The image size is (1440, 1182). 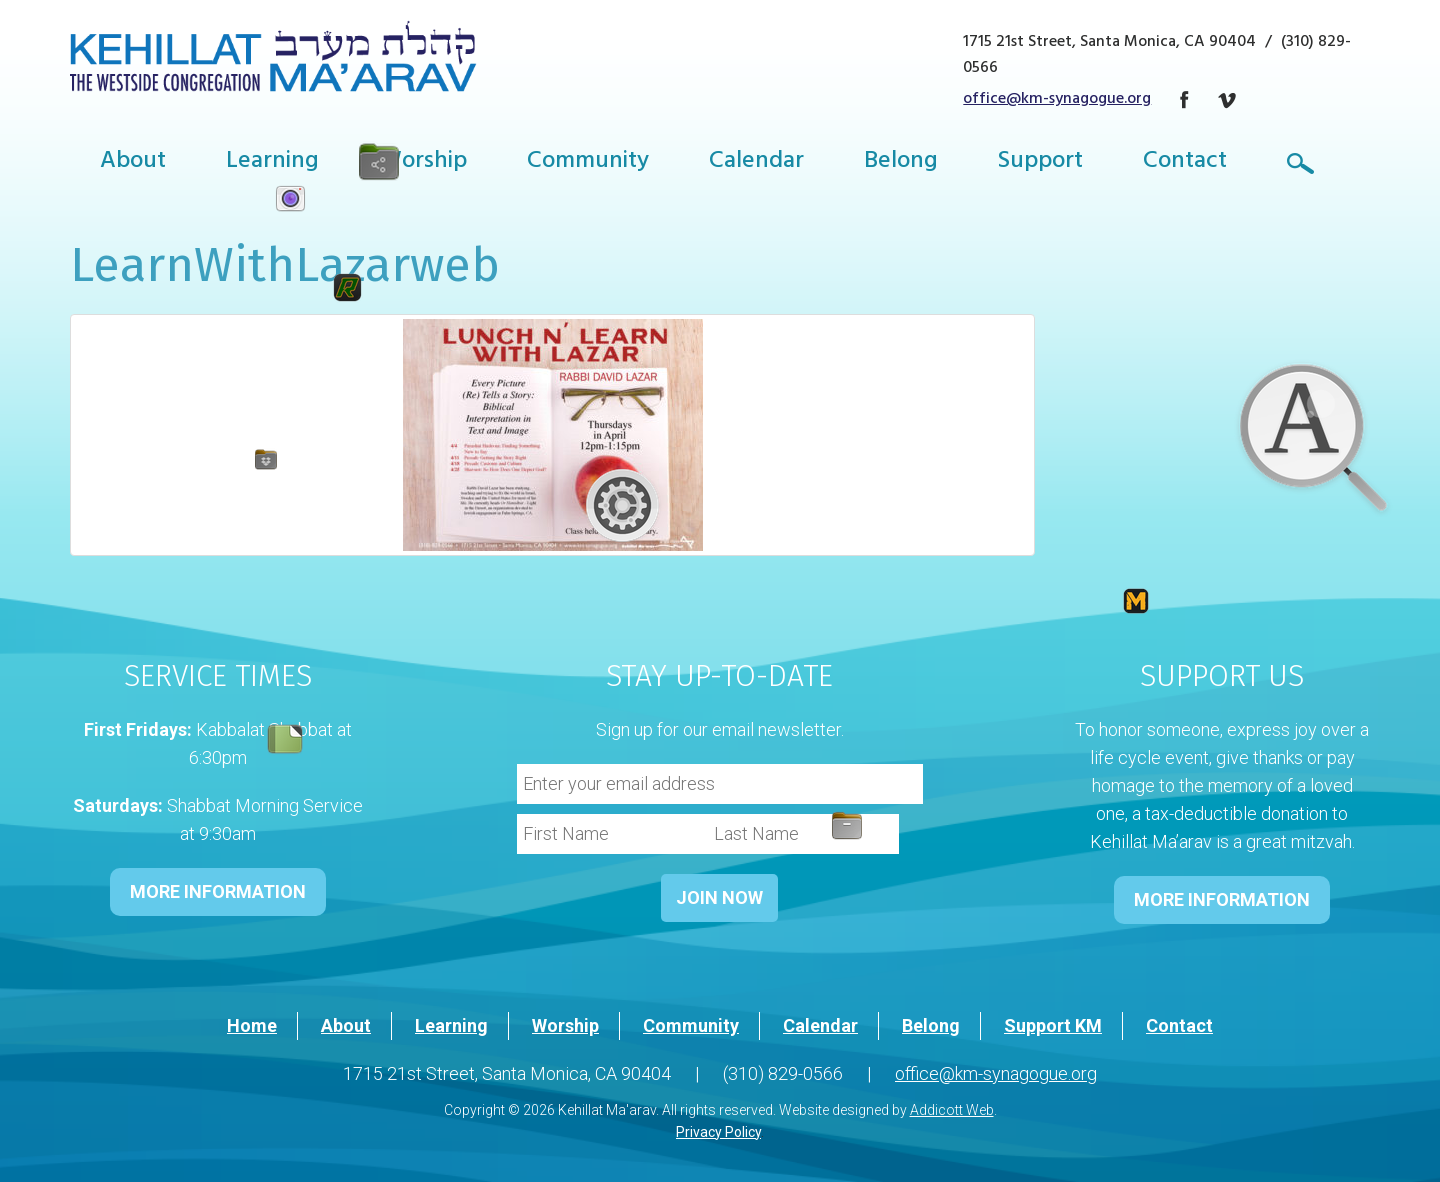 What do you see at coordinates (1136, 601) in the screenshot?
I see `launch Metro: Last Light game` at bounding box center [1136, 601].